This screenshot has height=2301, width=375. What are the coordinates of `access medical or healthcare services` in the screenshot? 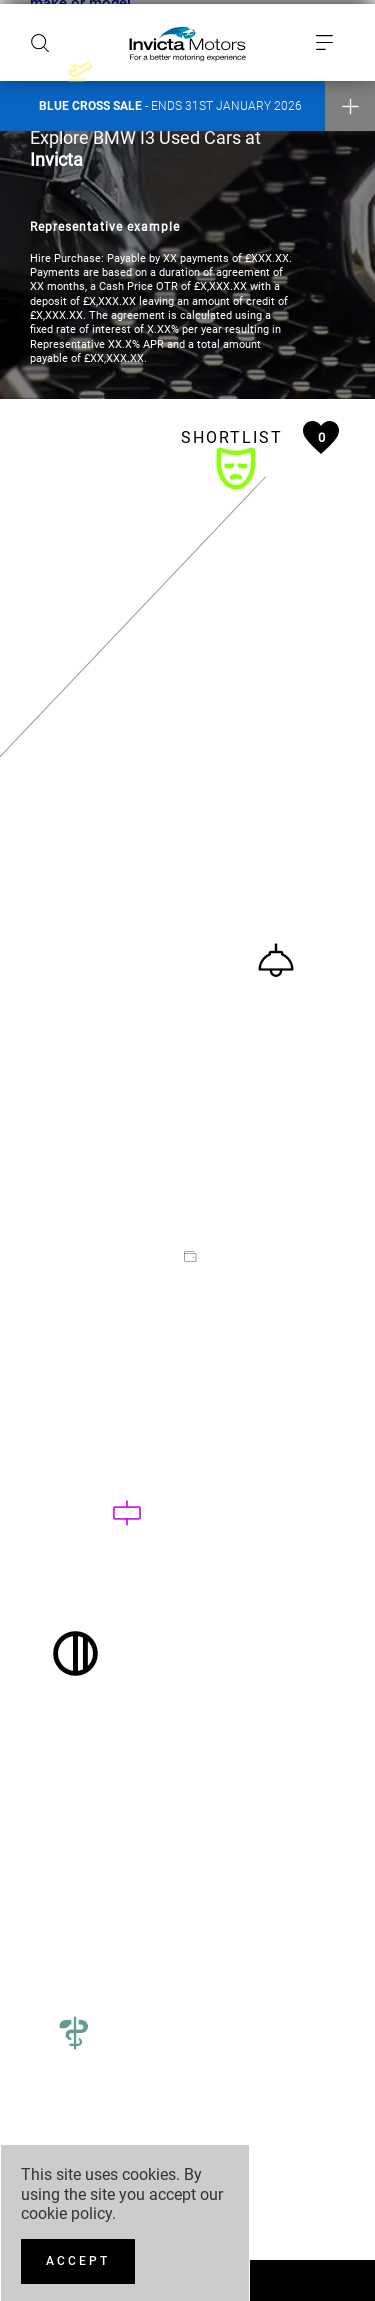 It's located at (75, 2033).